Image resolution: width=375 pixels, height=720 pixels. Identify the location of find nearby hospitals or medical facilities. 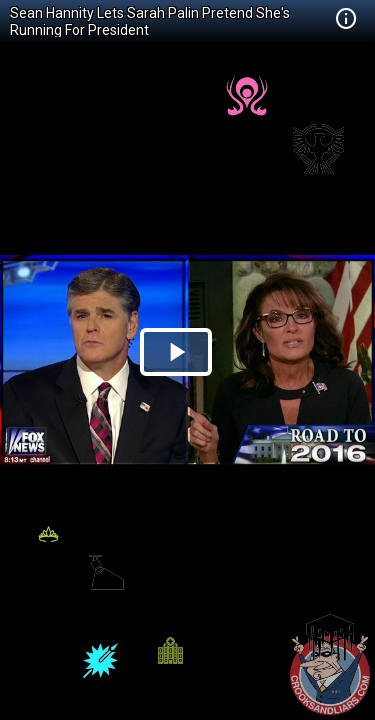
(170, 650).